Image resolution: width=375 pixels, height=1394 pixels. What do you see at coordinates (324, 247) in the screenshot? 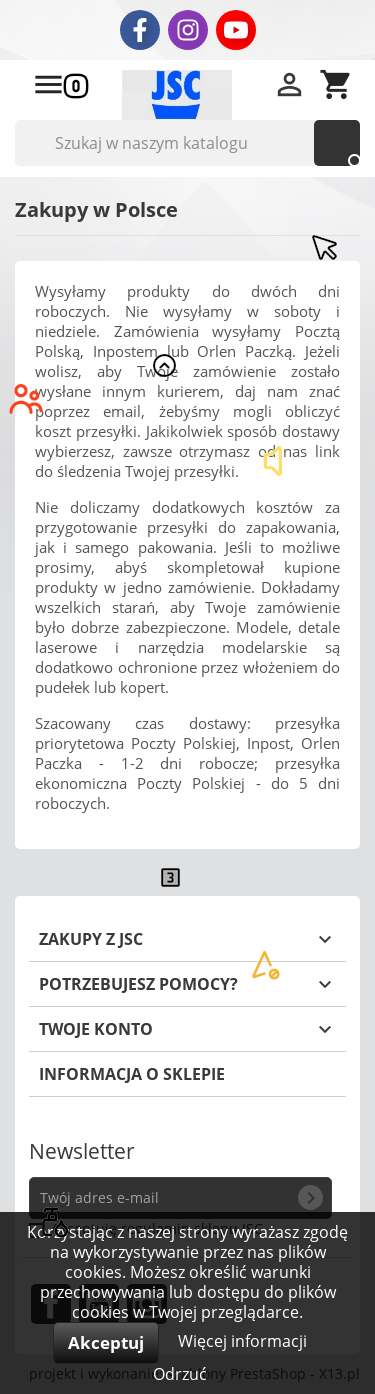
I see `mouse cursor or pointer indicator` at bounding box center [324, 247].